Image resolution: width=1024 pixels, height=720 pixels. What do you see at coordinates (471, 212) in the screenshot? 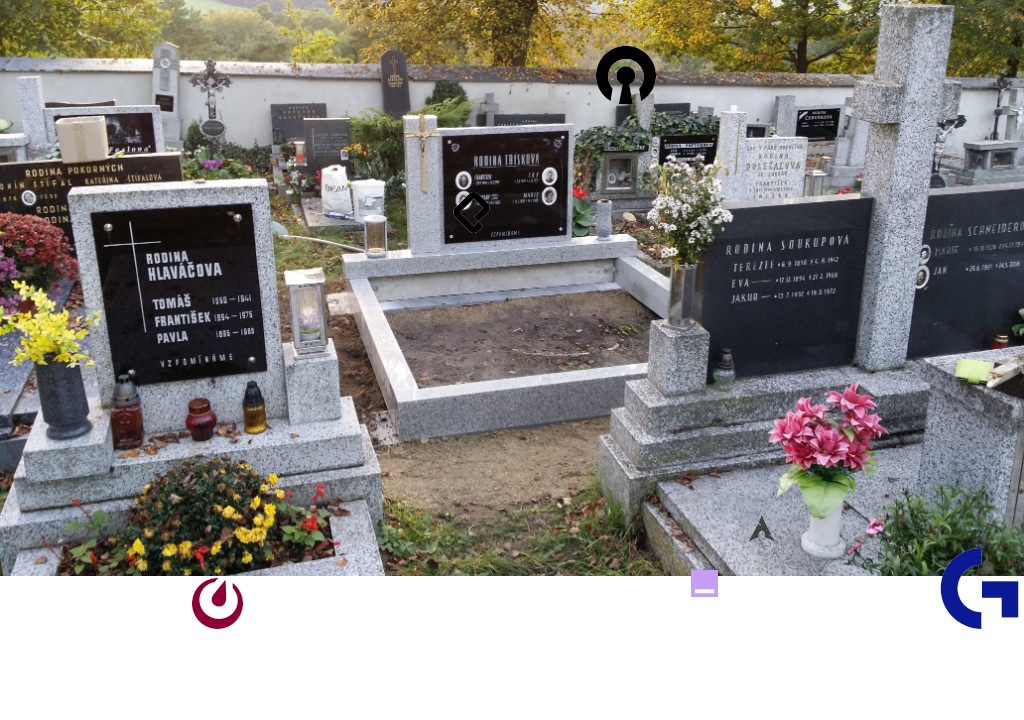
I see `open the Platzi learning platform` at bounding box center [471, 212].